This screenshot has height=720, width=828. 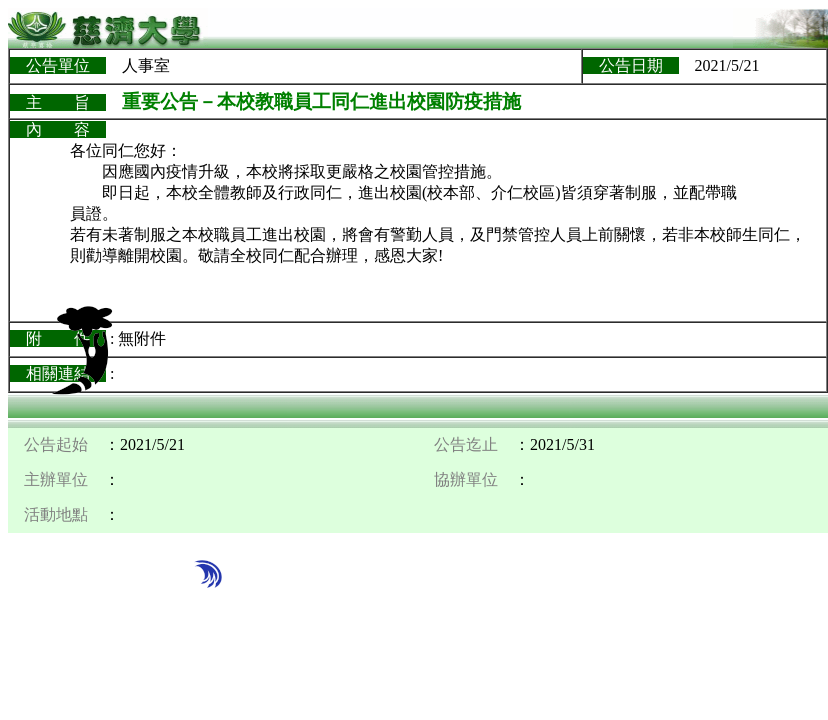 I want to click on equip claw-type armor or gauntlet, so click(x=208, y=574).